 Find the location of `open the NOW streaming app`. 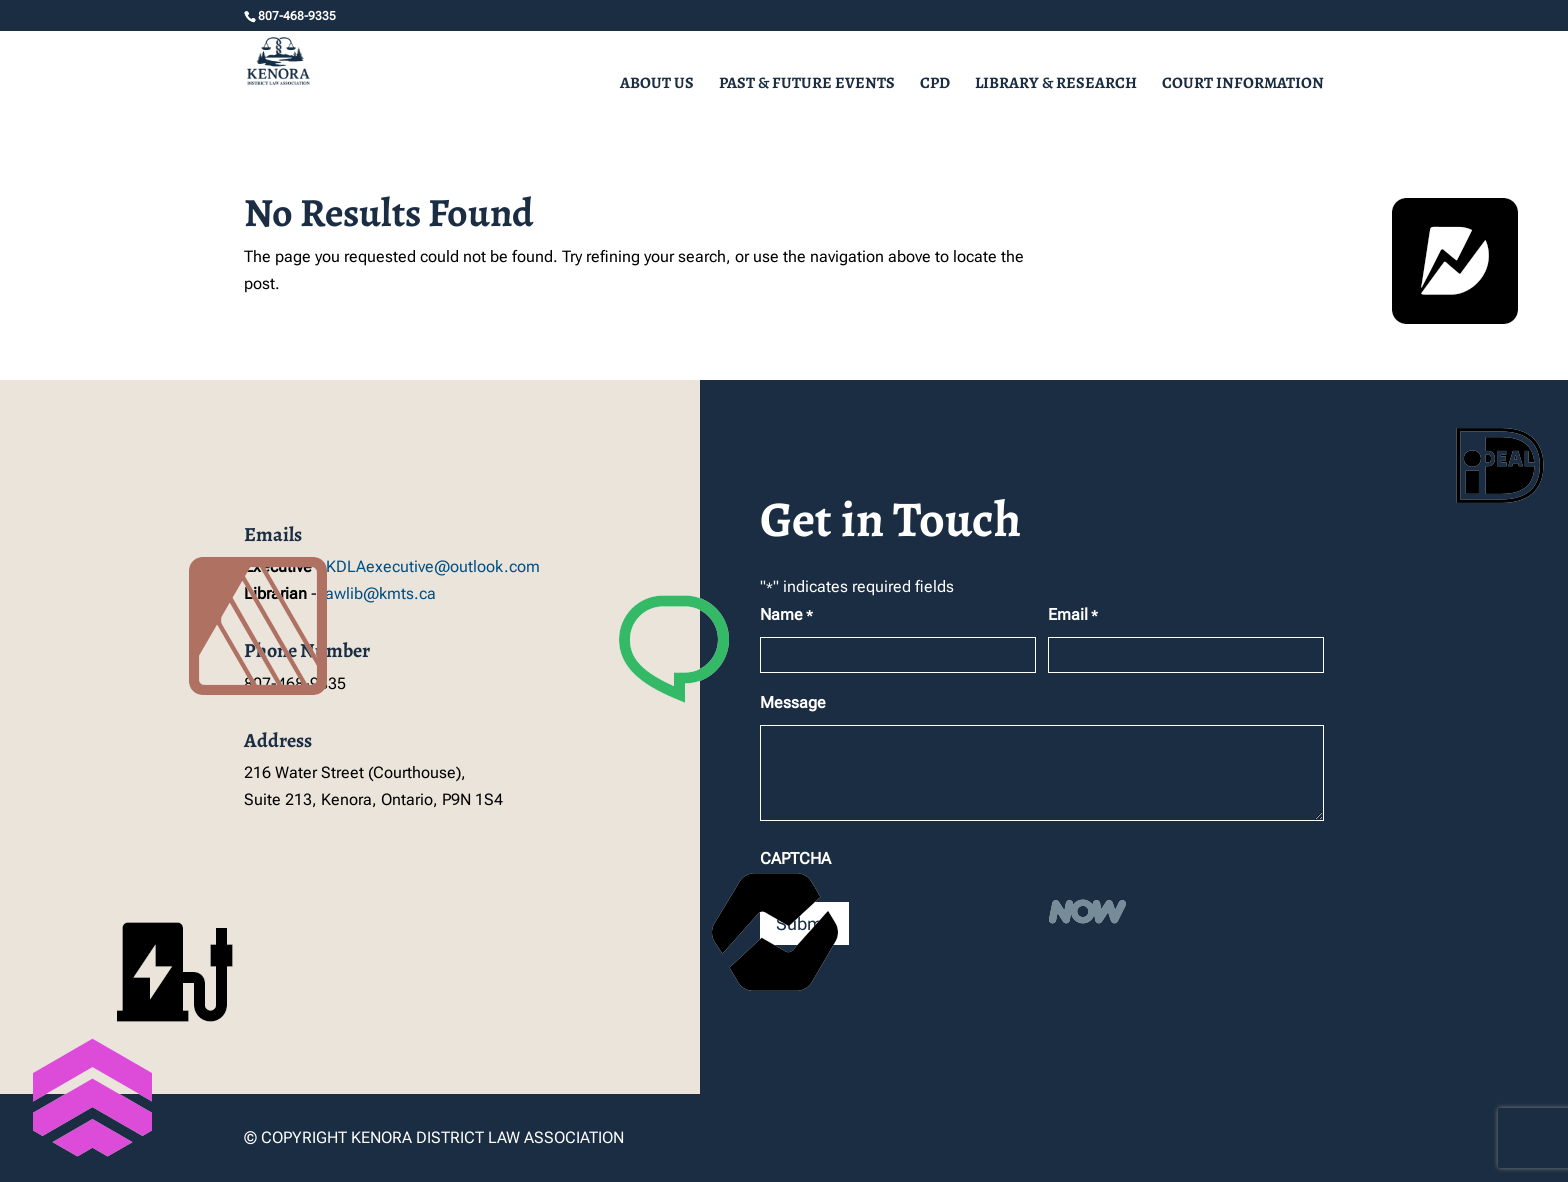

open the NOW streaming app is located at coordinates (1087, 911).